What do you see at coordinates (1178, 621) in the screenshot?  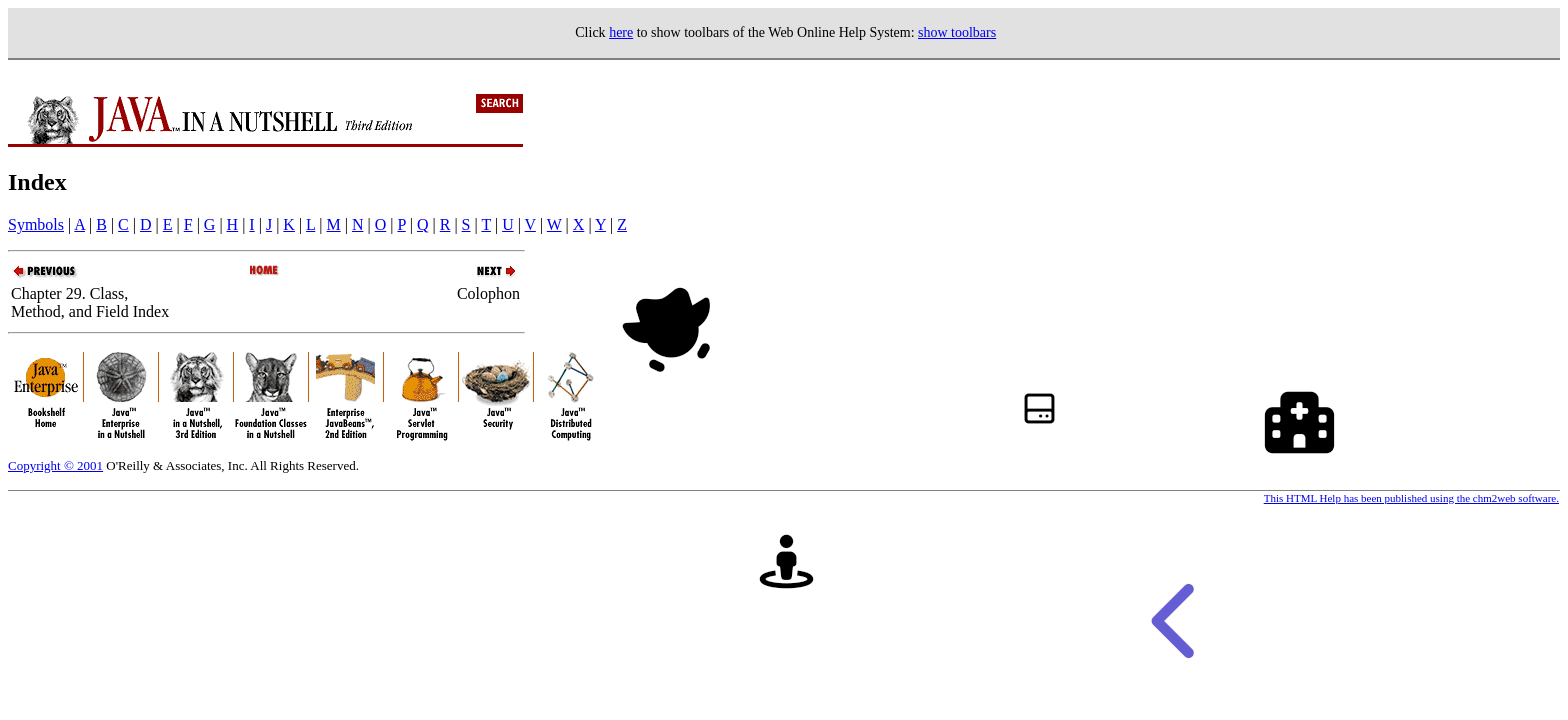 I see `go back to the previous screen` at bounding box center [1178, 621].